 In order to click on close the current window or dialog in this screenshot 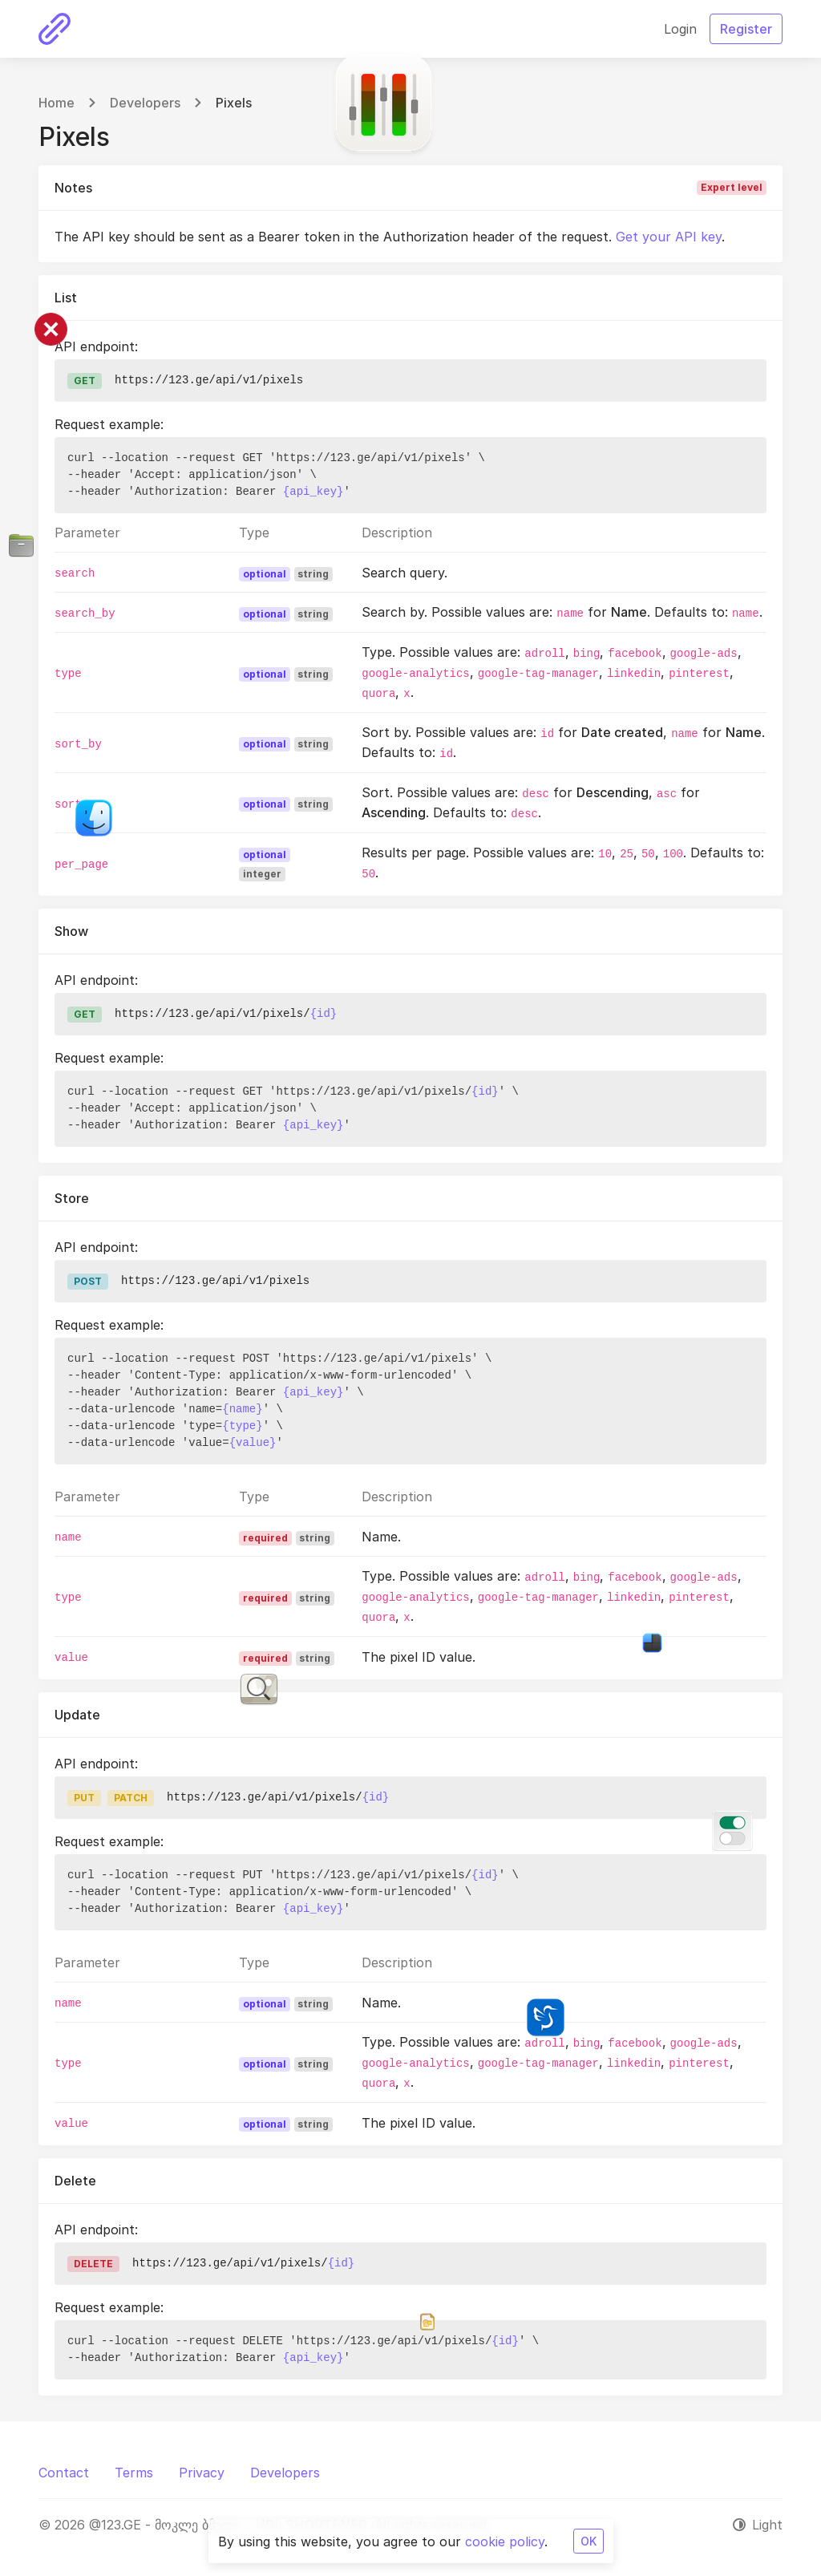, I will do `click(51, 329)`.